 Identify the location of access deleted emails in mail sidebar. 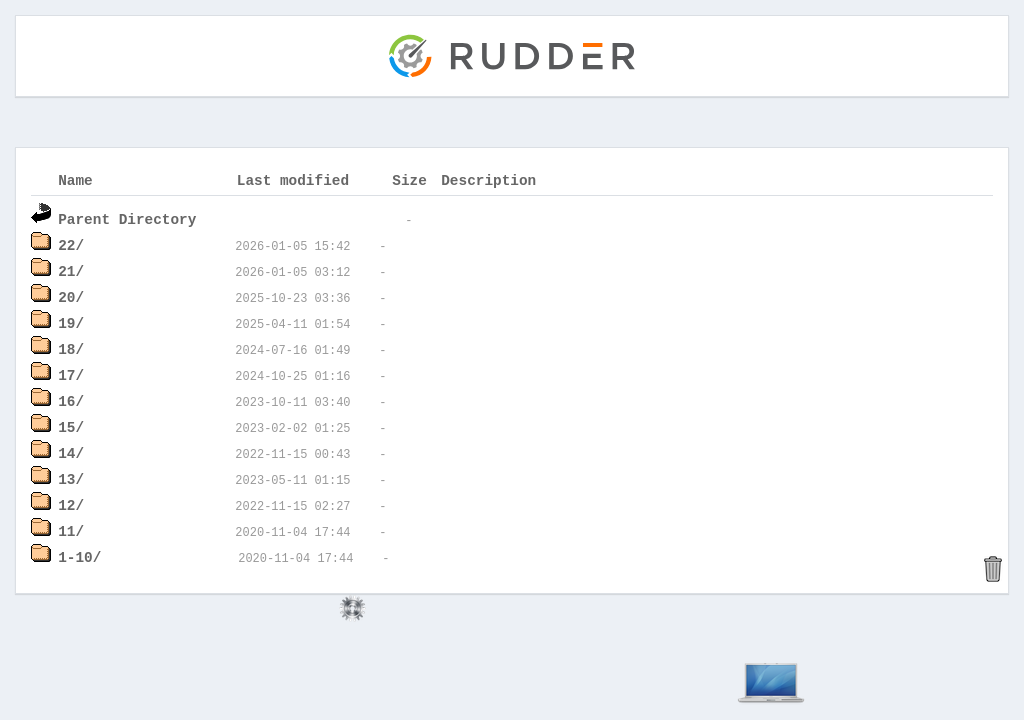
(993, 569).